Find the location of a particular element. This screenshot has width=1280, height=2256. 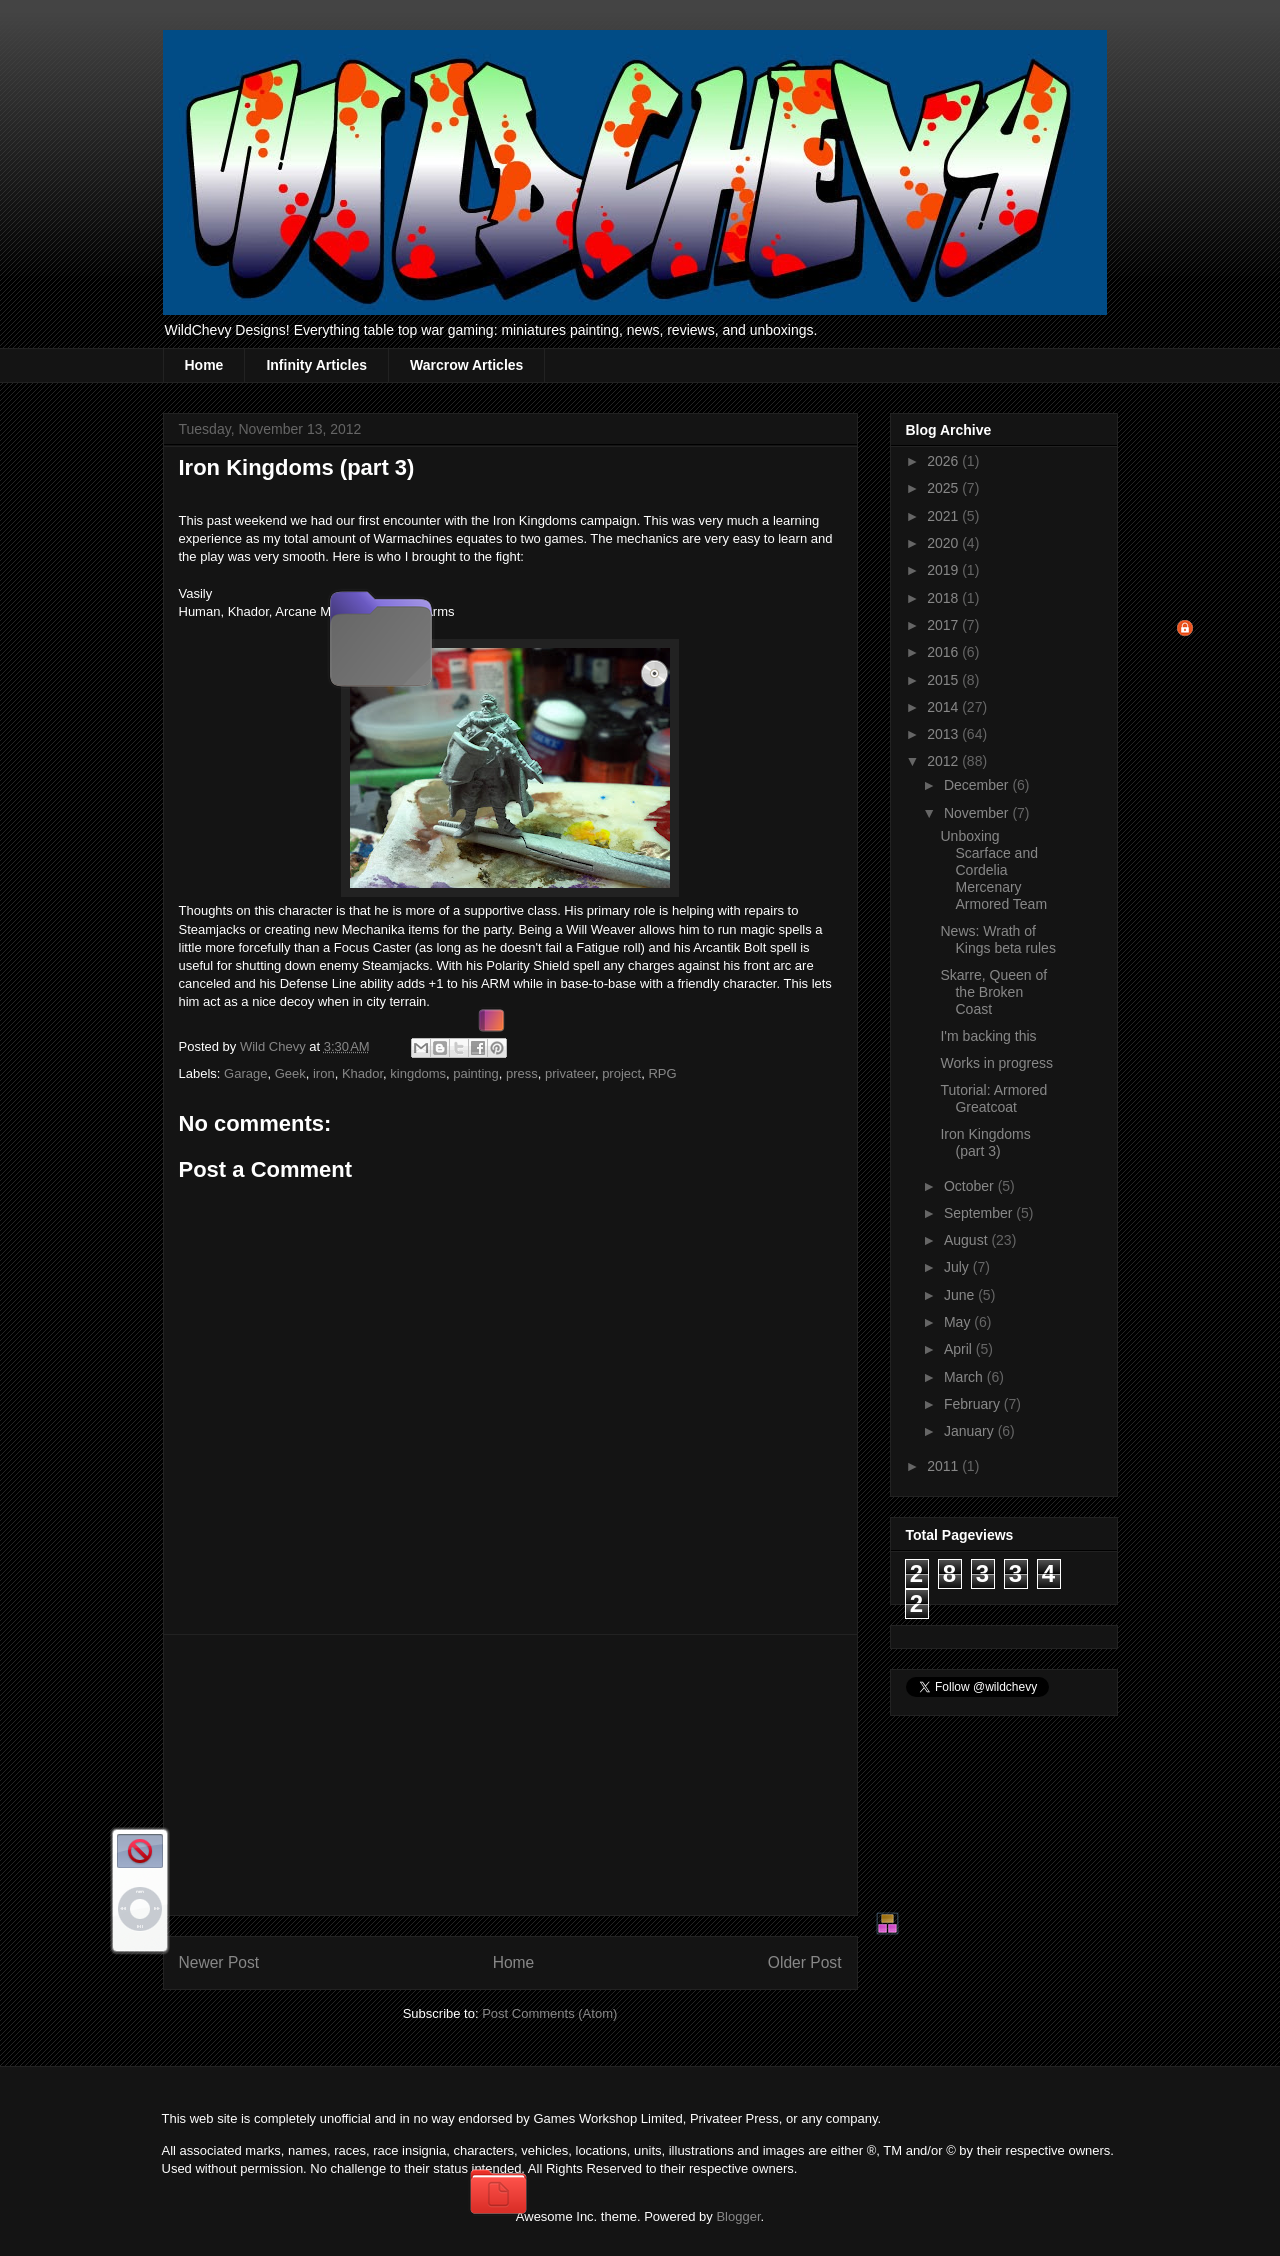

select all items in the current view is located at coordinates (887, 1923).